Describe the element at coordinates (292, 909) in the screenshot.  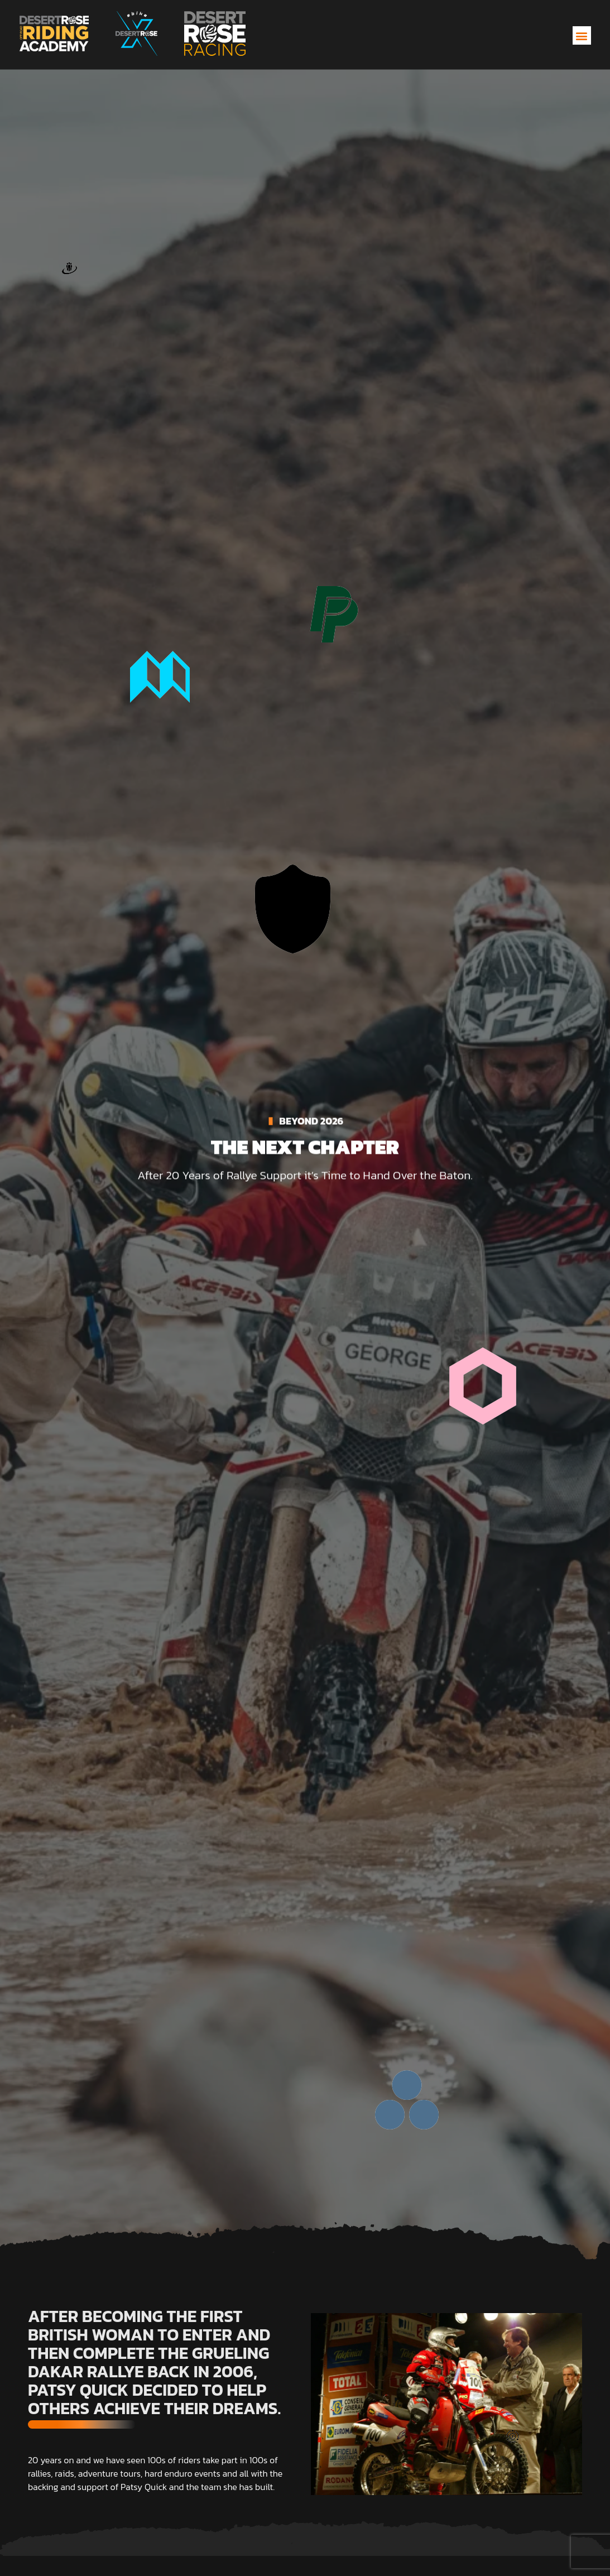
I see `open NextDNS settings` at that location.